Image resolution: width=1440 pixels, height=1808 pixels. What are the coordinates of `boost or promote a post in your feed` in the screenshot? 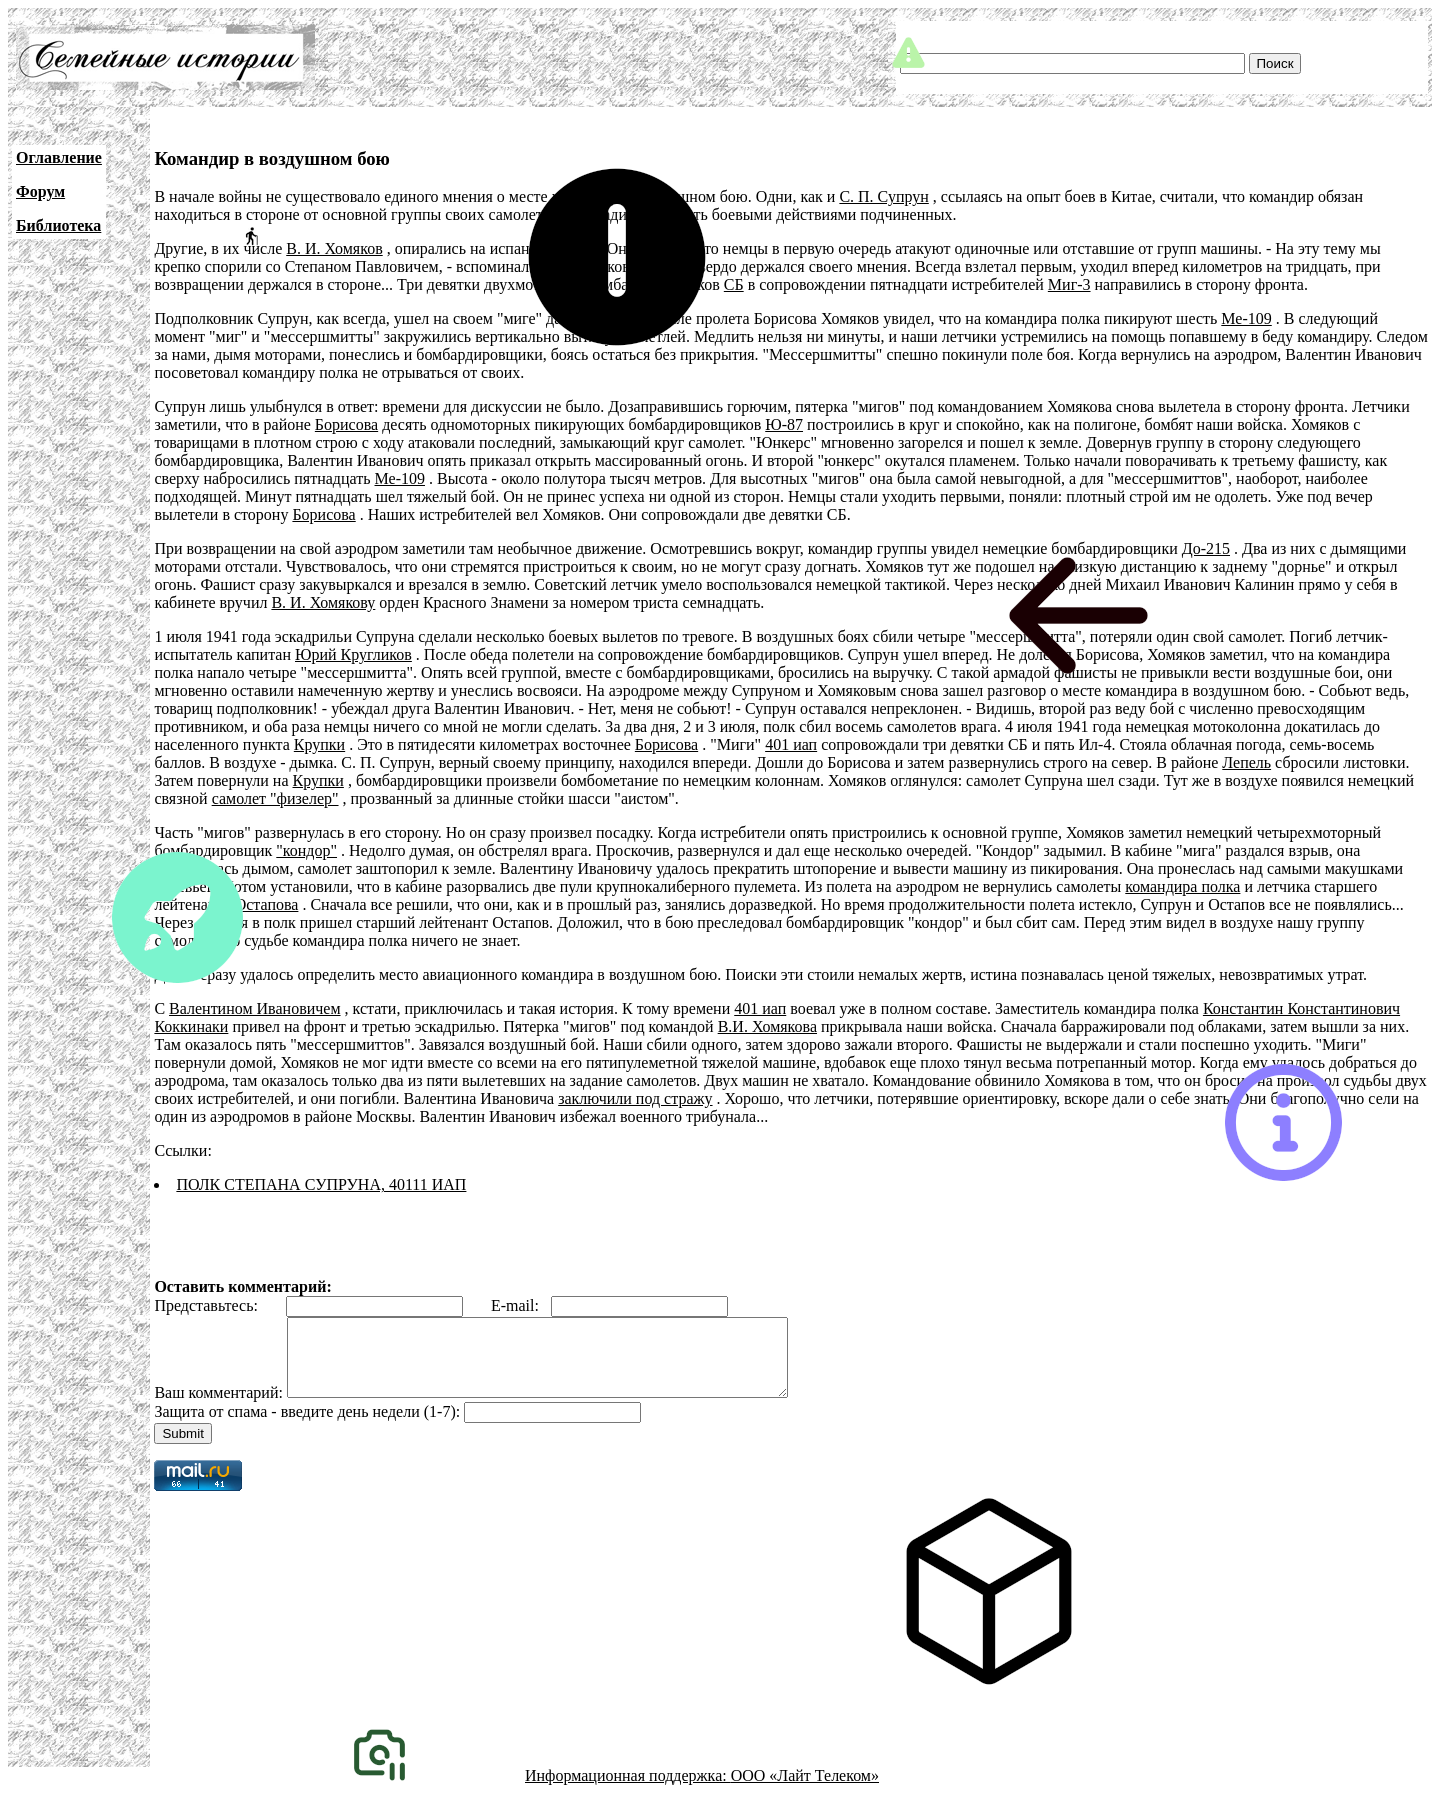 It's located at (177, 917).